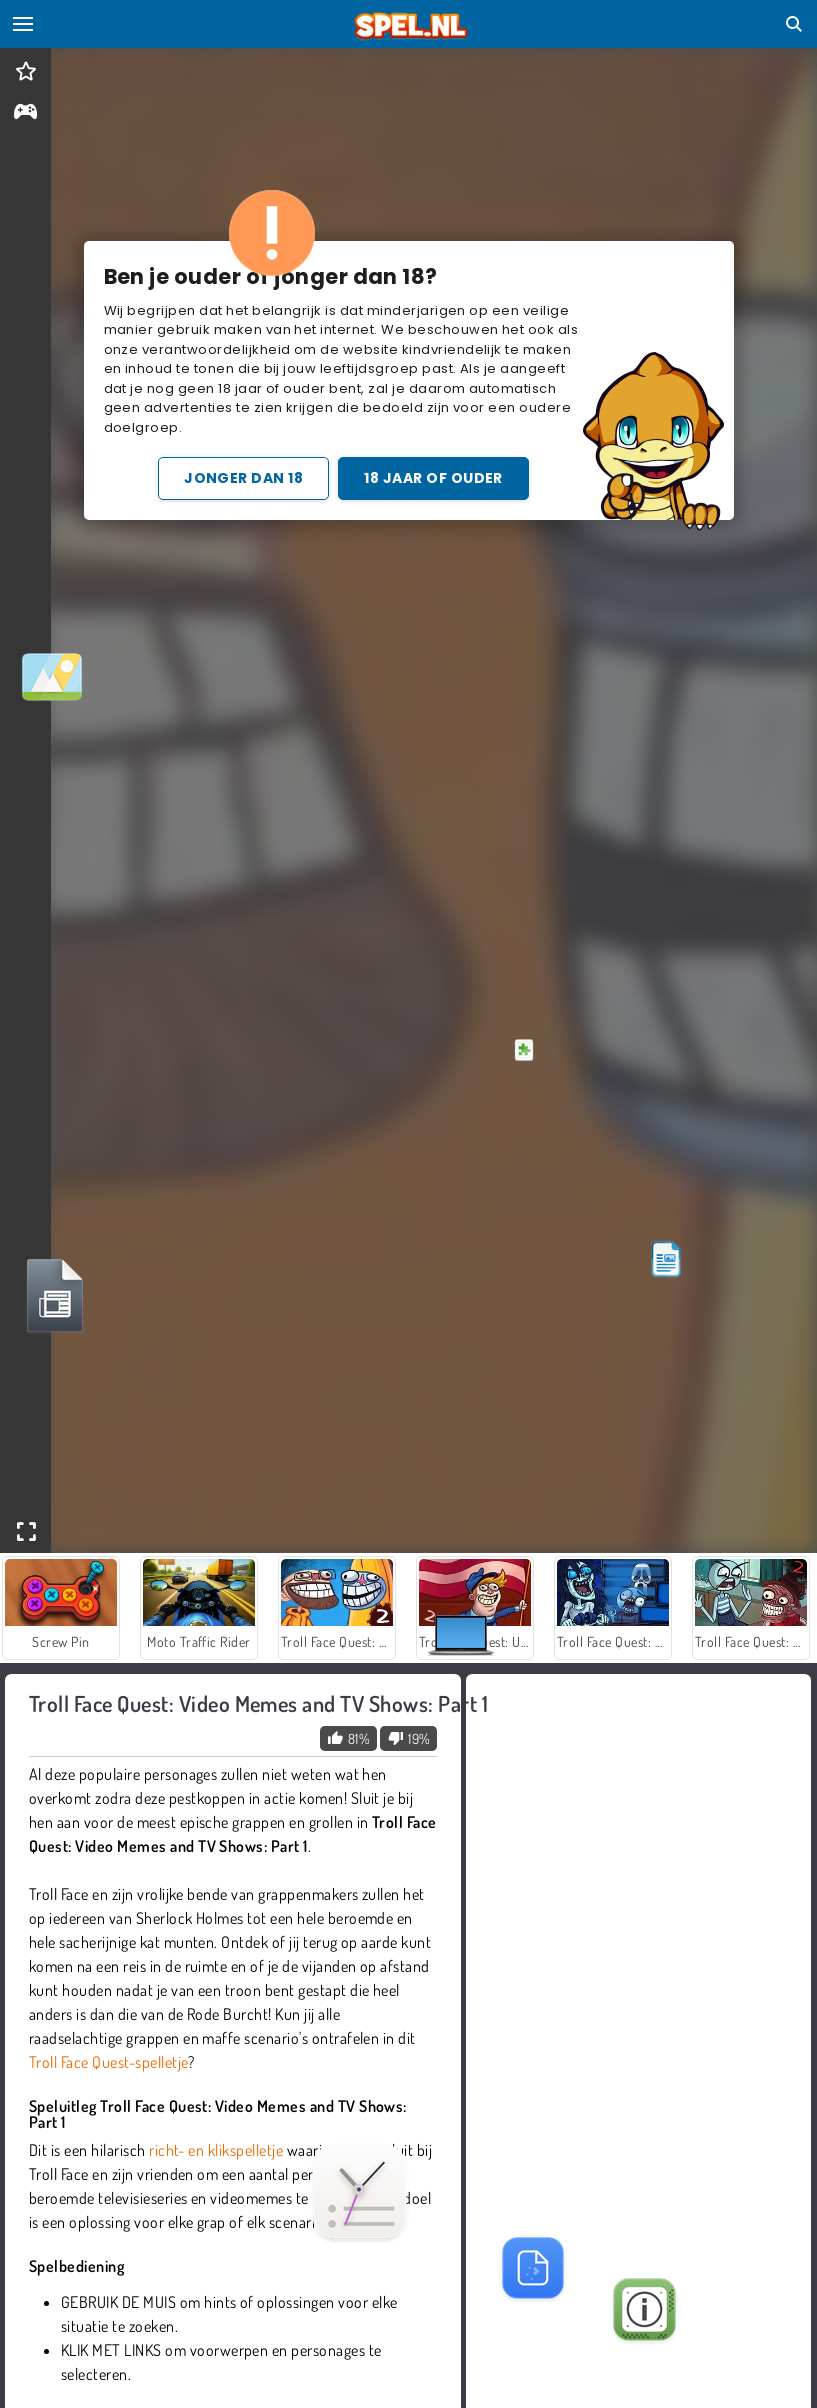 This screenshot has height=2408, width=817. What do you see at coordinates (666, 1259) in the screenshot?
I see `libreoffice writer document template file` at bounding box center [666, 1259].